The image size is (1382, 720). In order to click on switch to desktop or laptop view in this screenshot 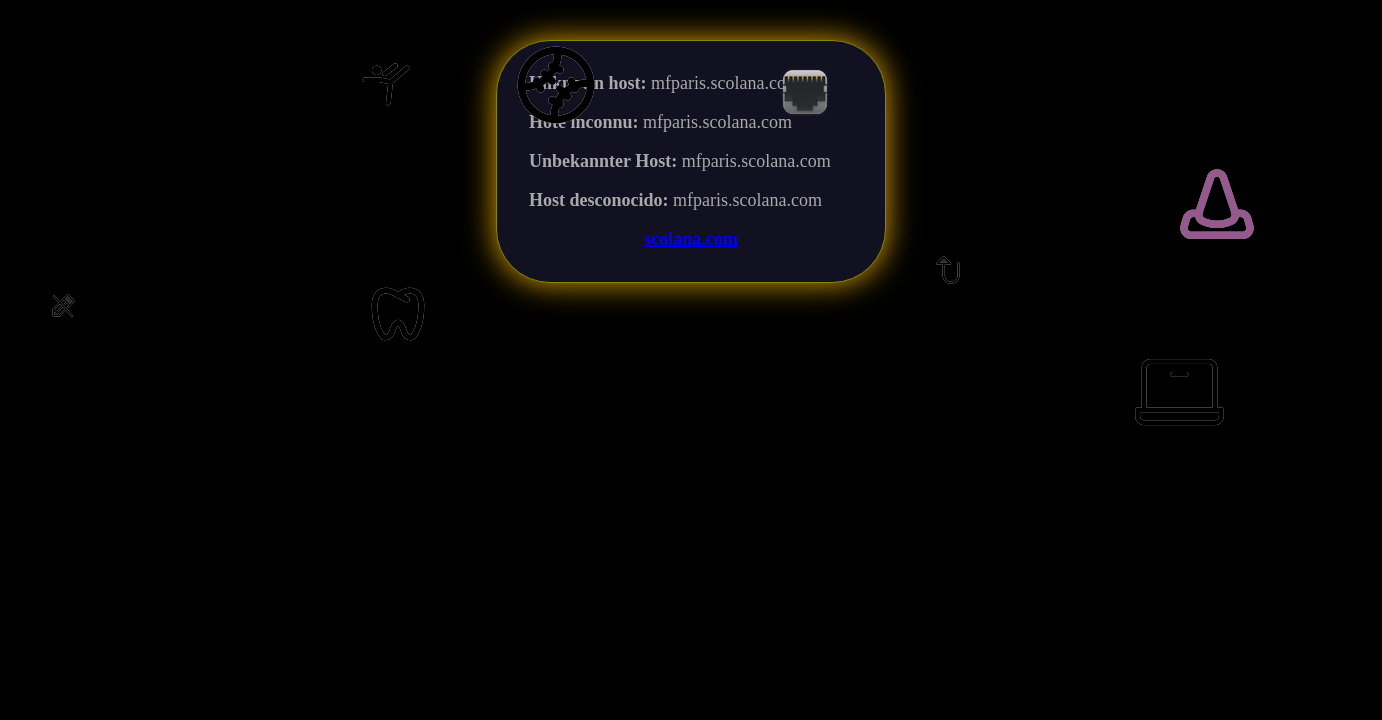, I will do `click(1179, 390)`.